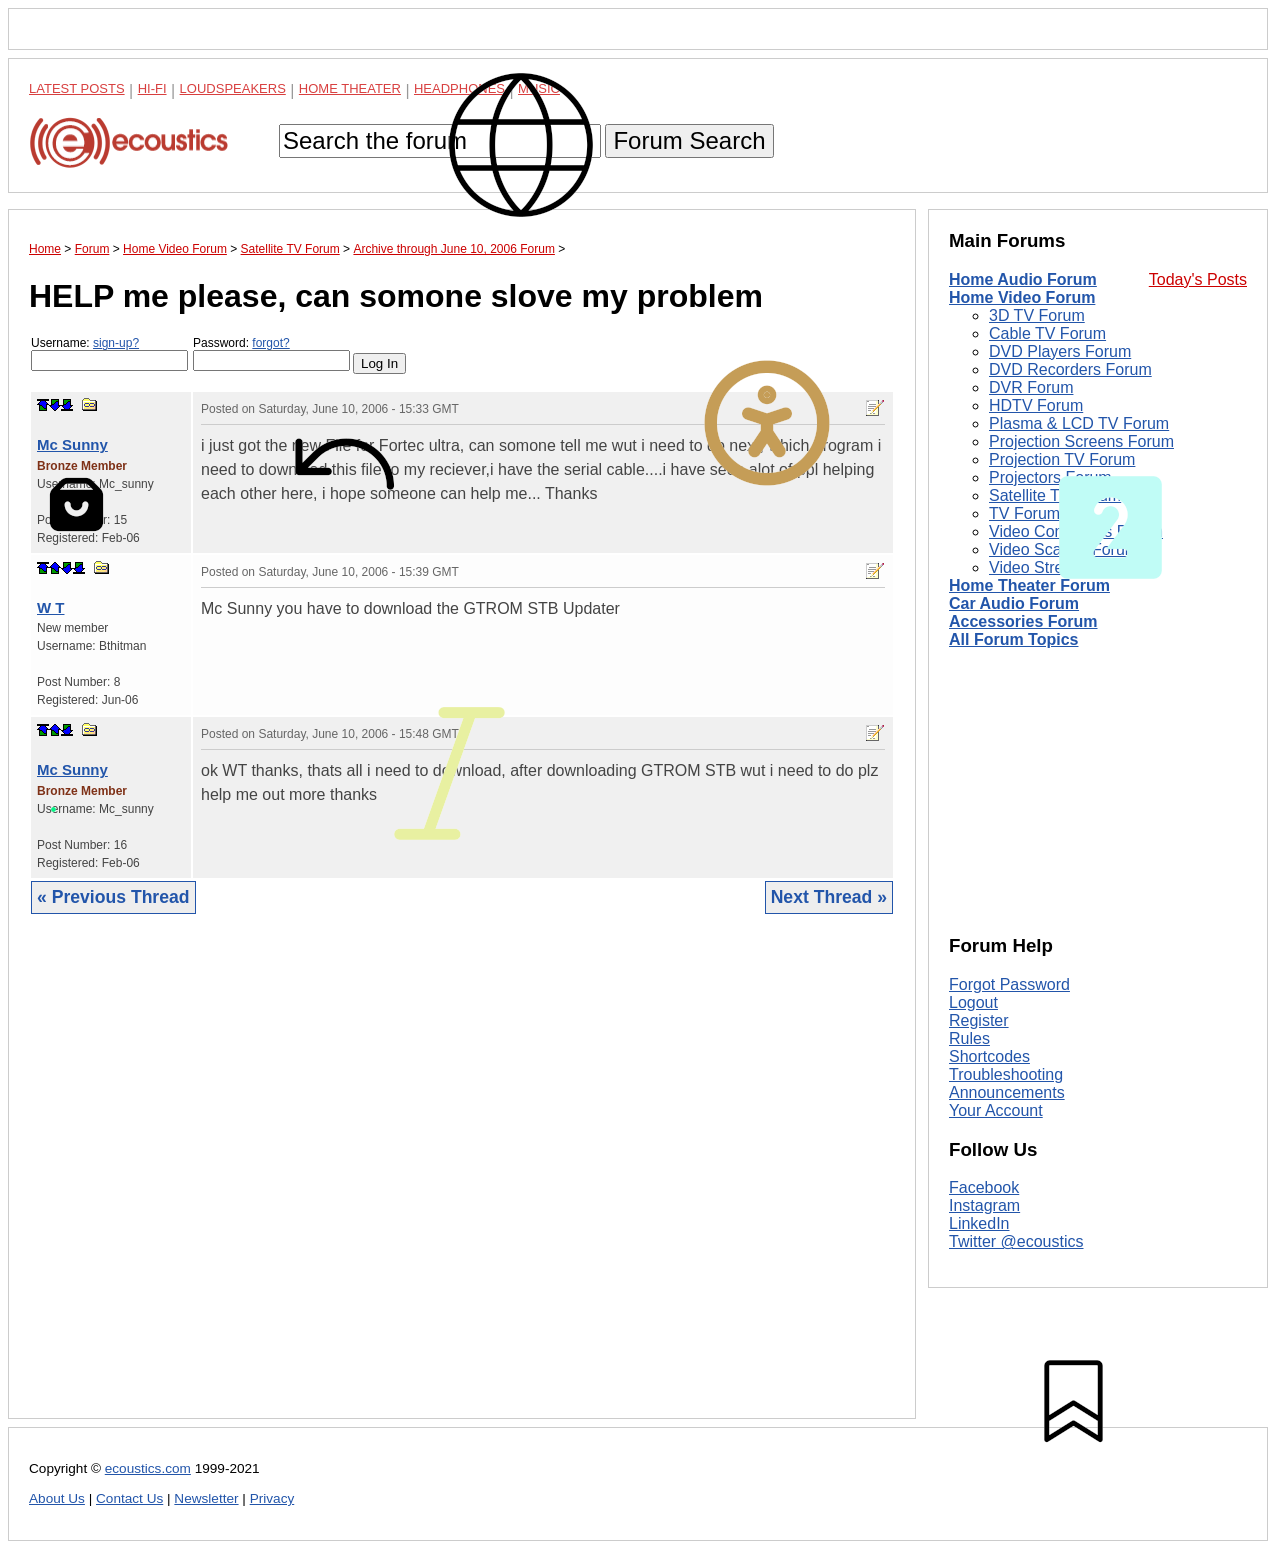 This screenshot has width=1276, height=1549. I want to click on indicates step two in a multi-step process, so click(1110, 527).